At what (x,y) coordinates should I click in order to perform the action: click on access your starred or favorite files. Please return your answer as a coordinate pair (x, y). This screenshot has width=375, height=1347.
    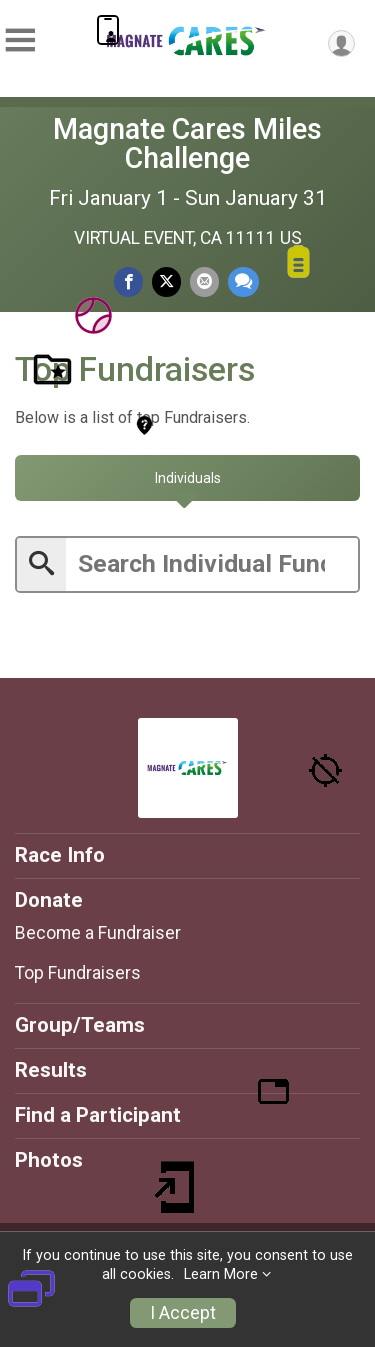
    Looking at the image, I should click on (52, 369).